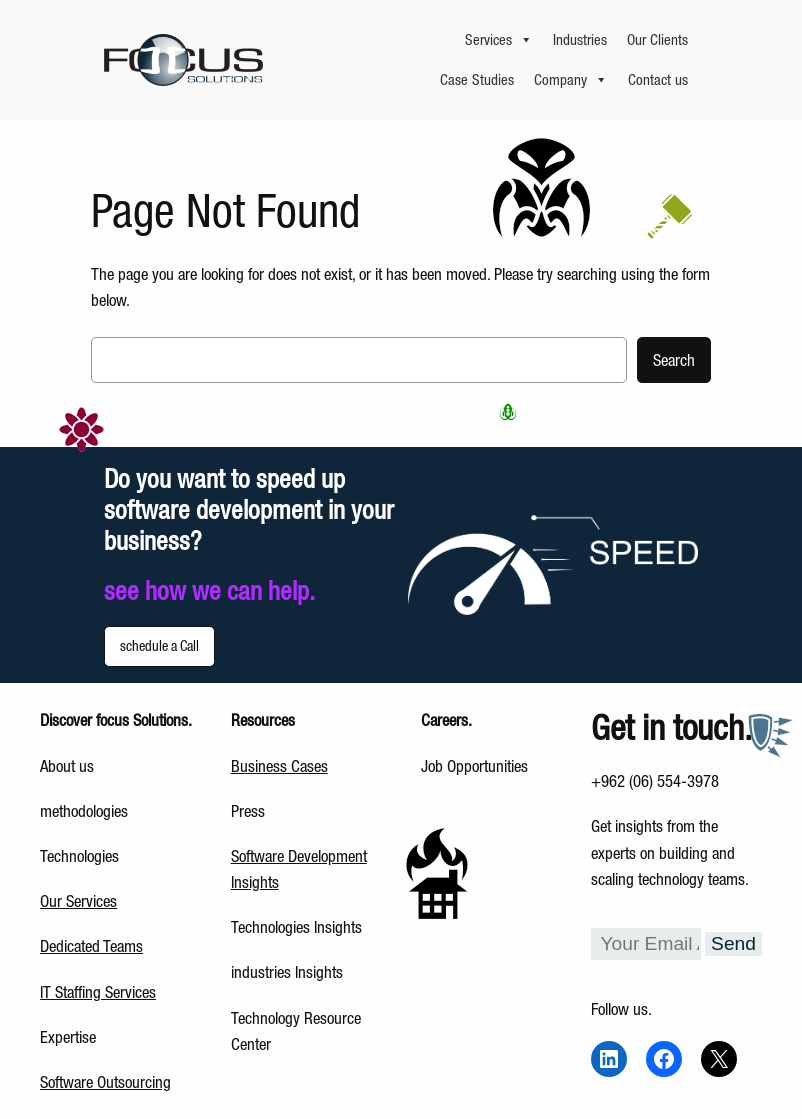  What do you see at coordinates (541, 187) in the screenshot?
I see `indicates an alien or bug-type enemy` at bounding box center [541, 187].